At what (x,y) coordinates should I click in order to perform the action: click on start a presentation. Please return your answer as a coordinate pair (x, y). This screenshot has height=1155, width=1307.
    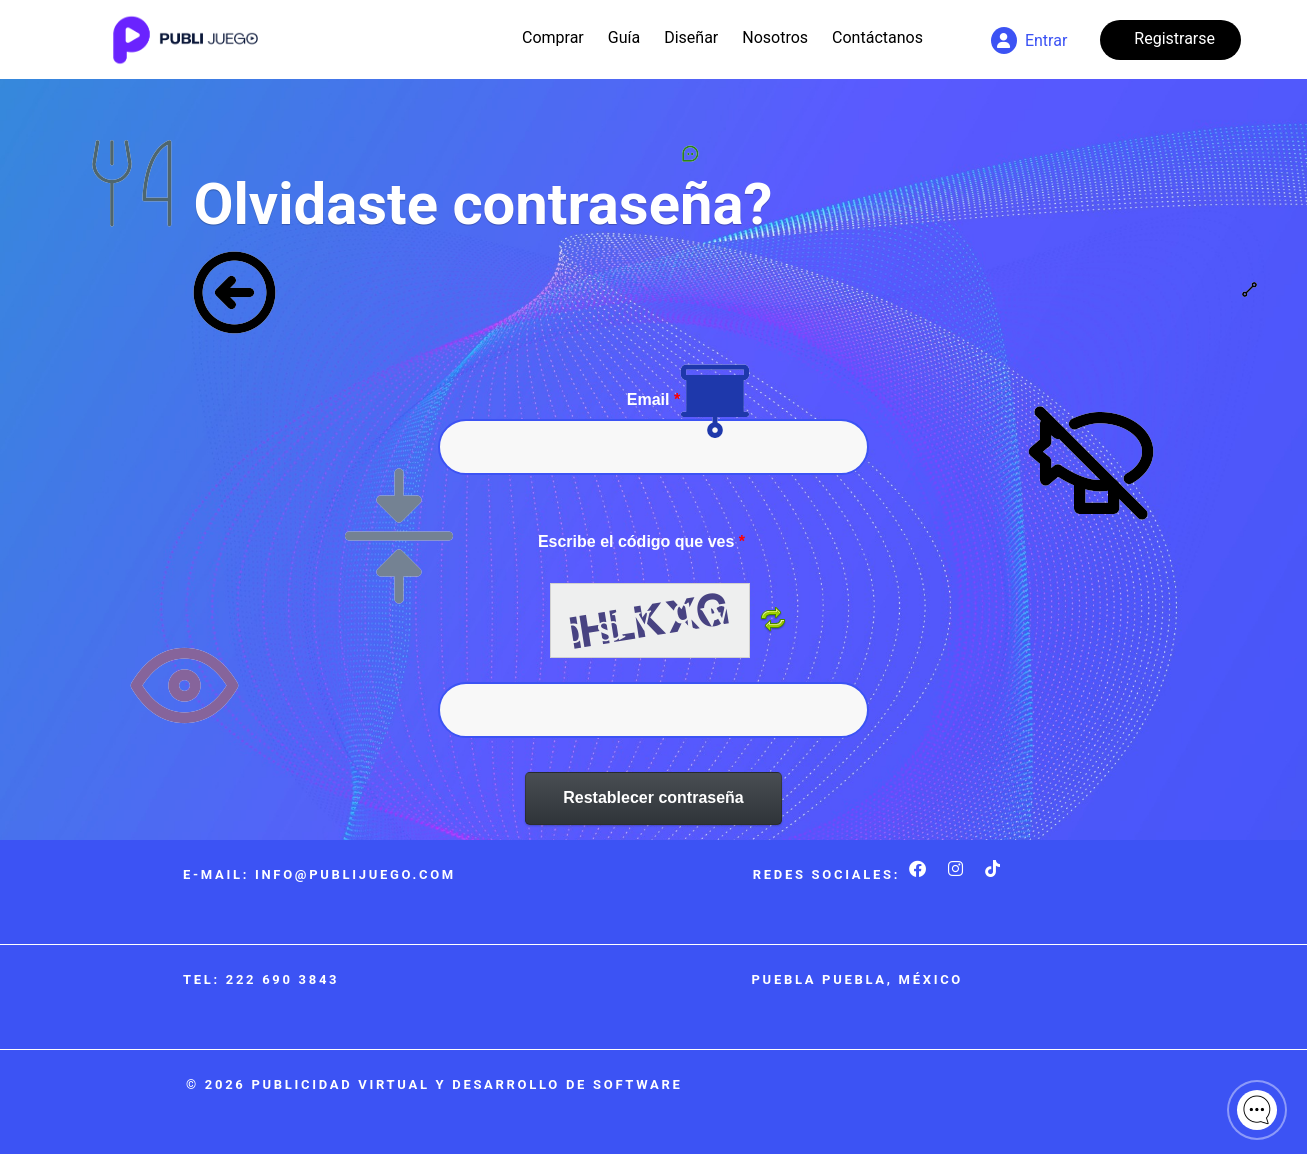
    Looking at the image, I should click on (715, 396).